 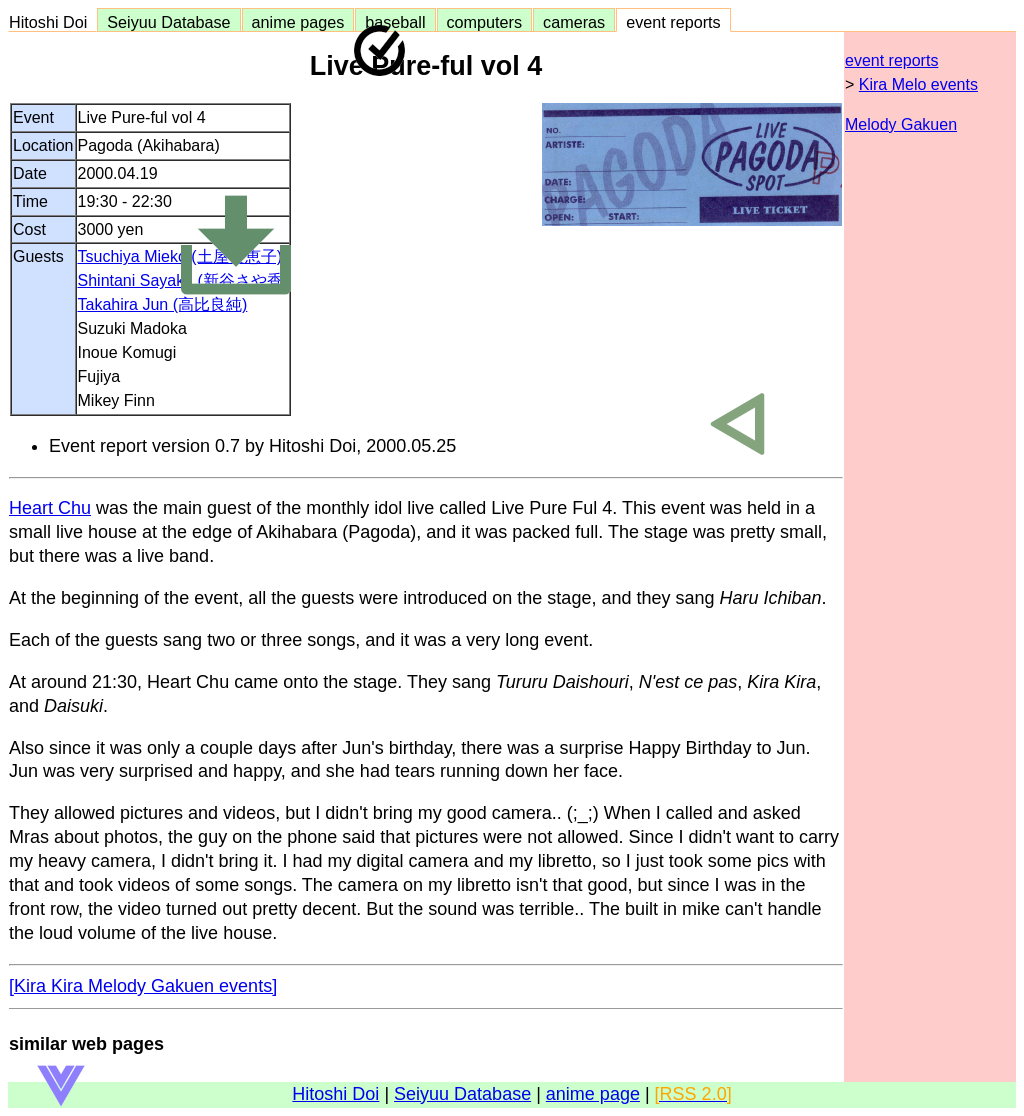 I want to click on vue.js framework logo, so click(x=61, y=1085).